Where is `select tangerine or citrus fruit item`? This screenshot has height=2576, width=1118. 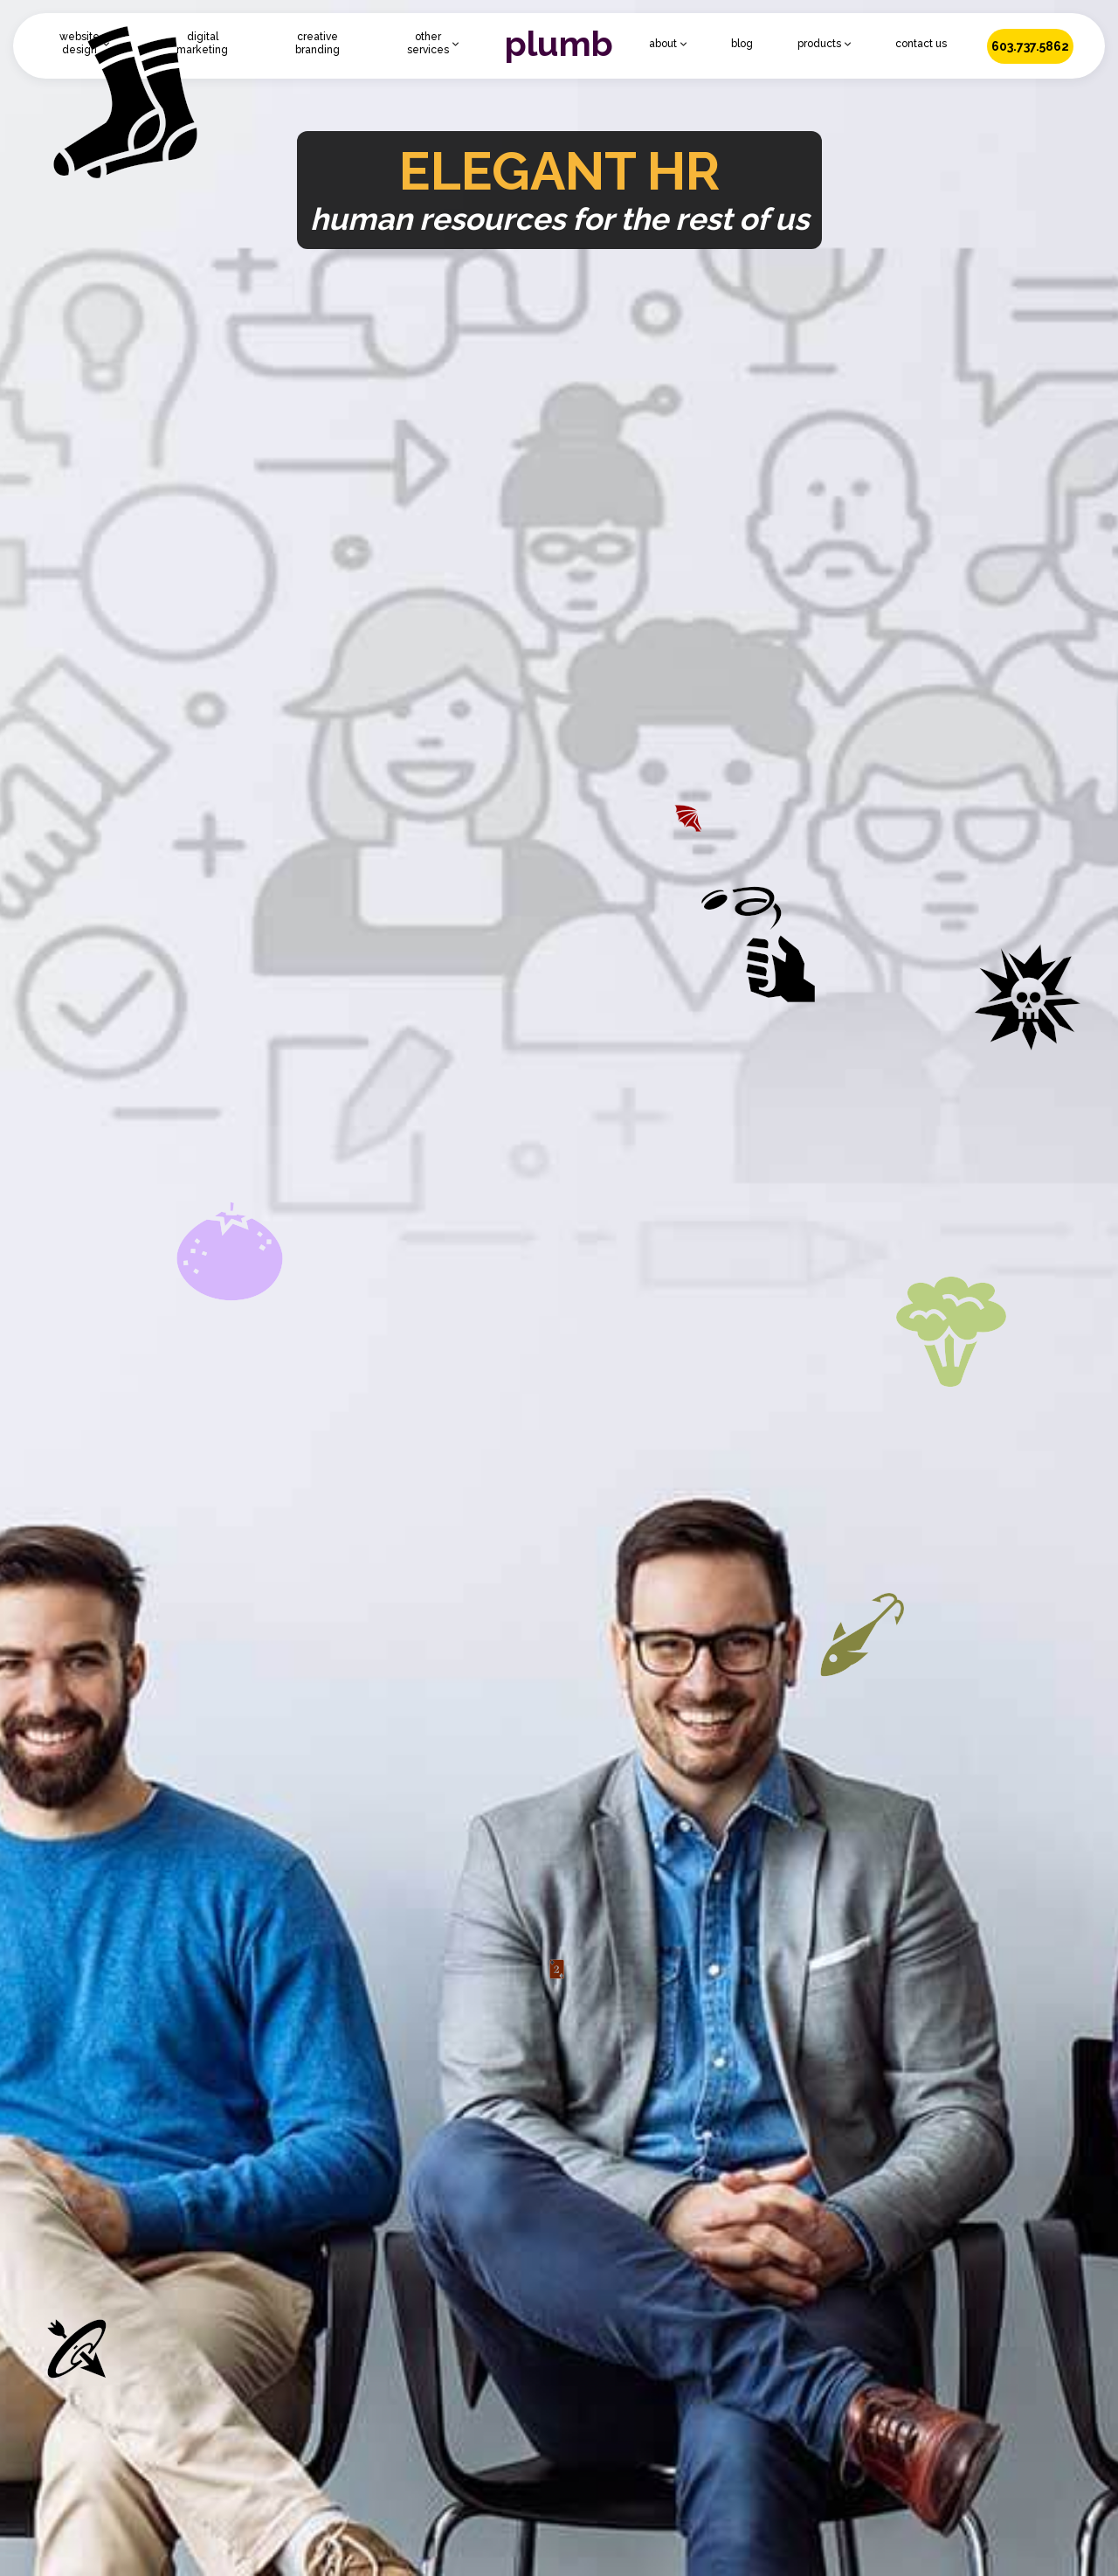 select tangerine or citrus fruit item is located at coordinates (230, 1251).